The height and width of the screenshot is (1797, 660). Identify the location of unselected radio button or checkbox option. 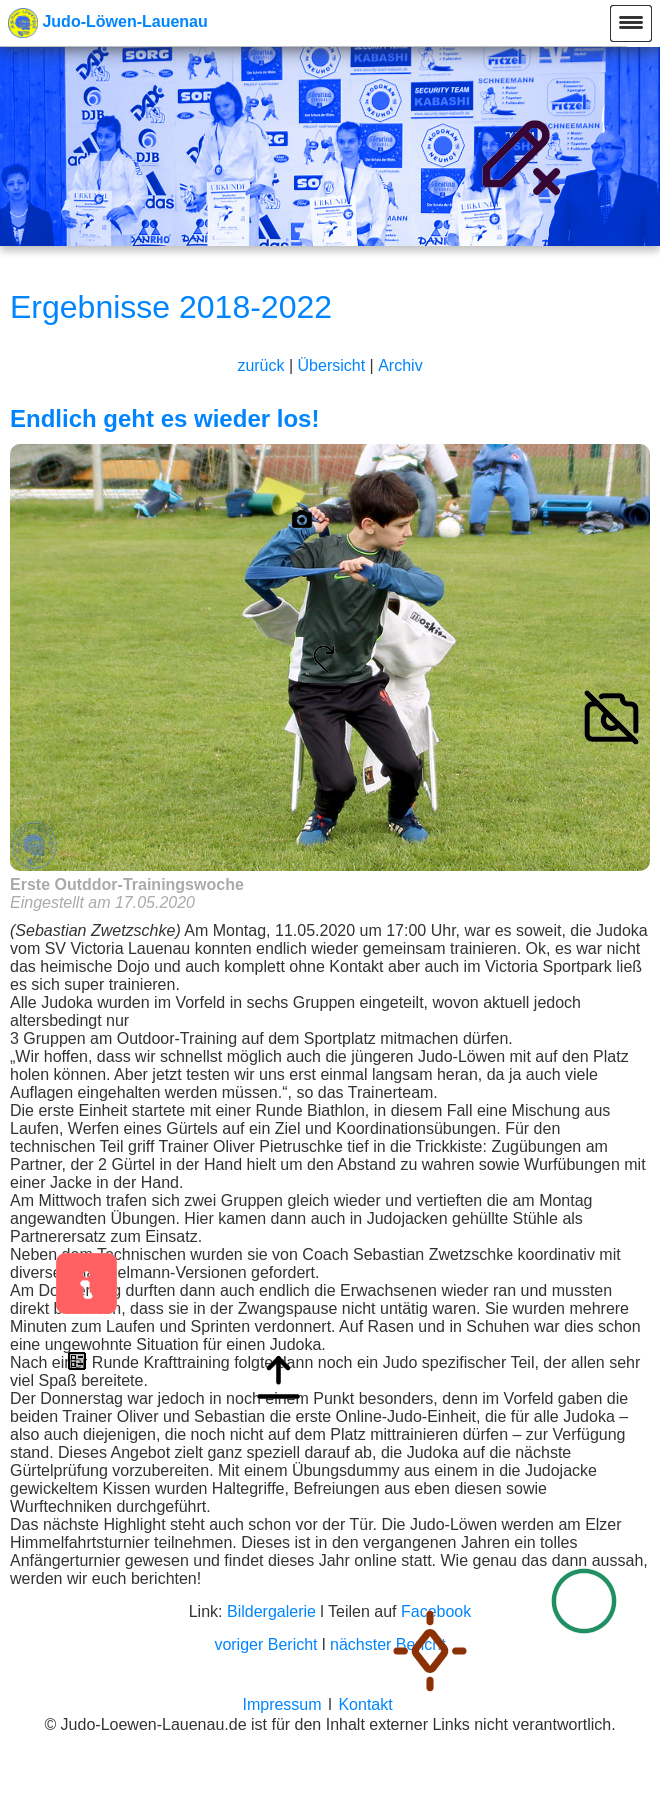
(584, 1601).